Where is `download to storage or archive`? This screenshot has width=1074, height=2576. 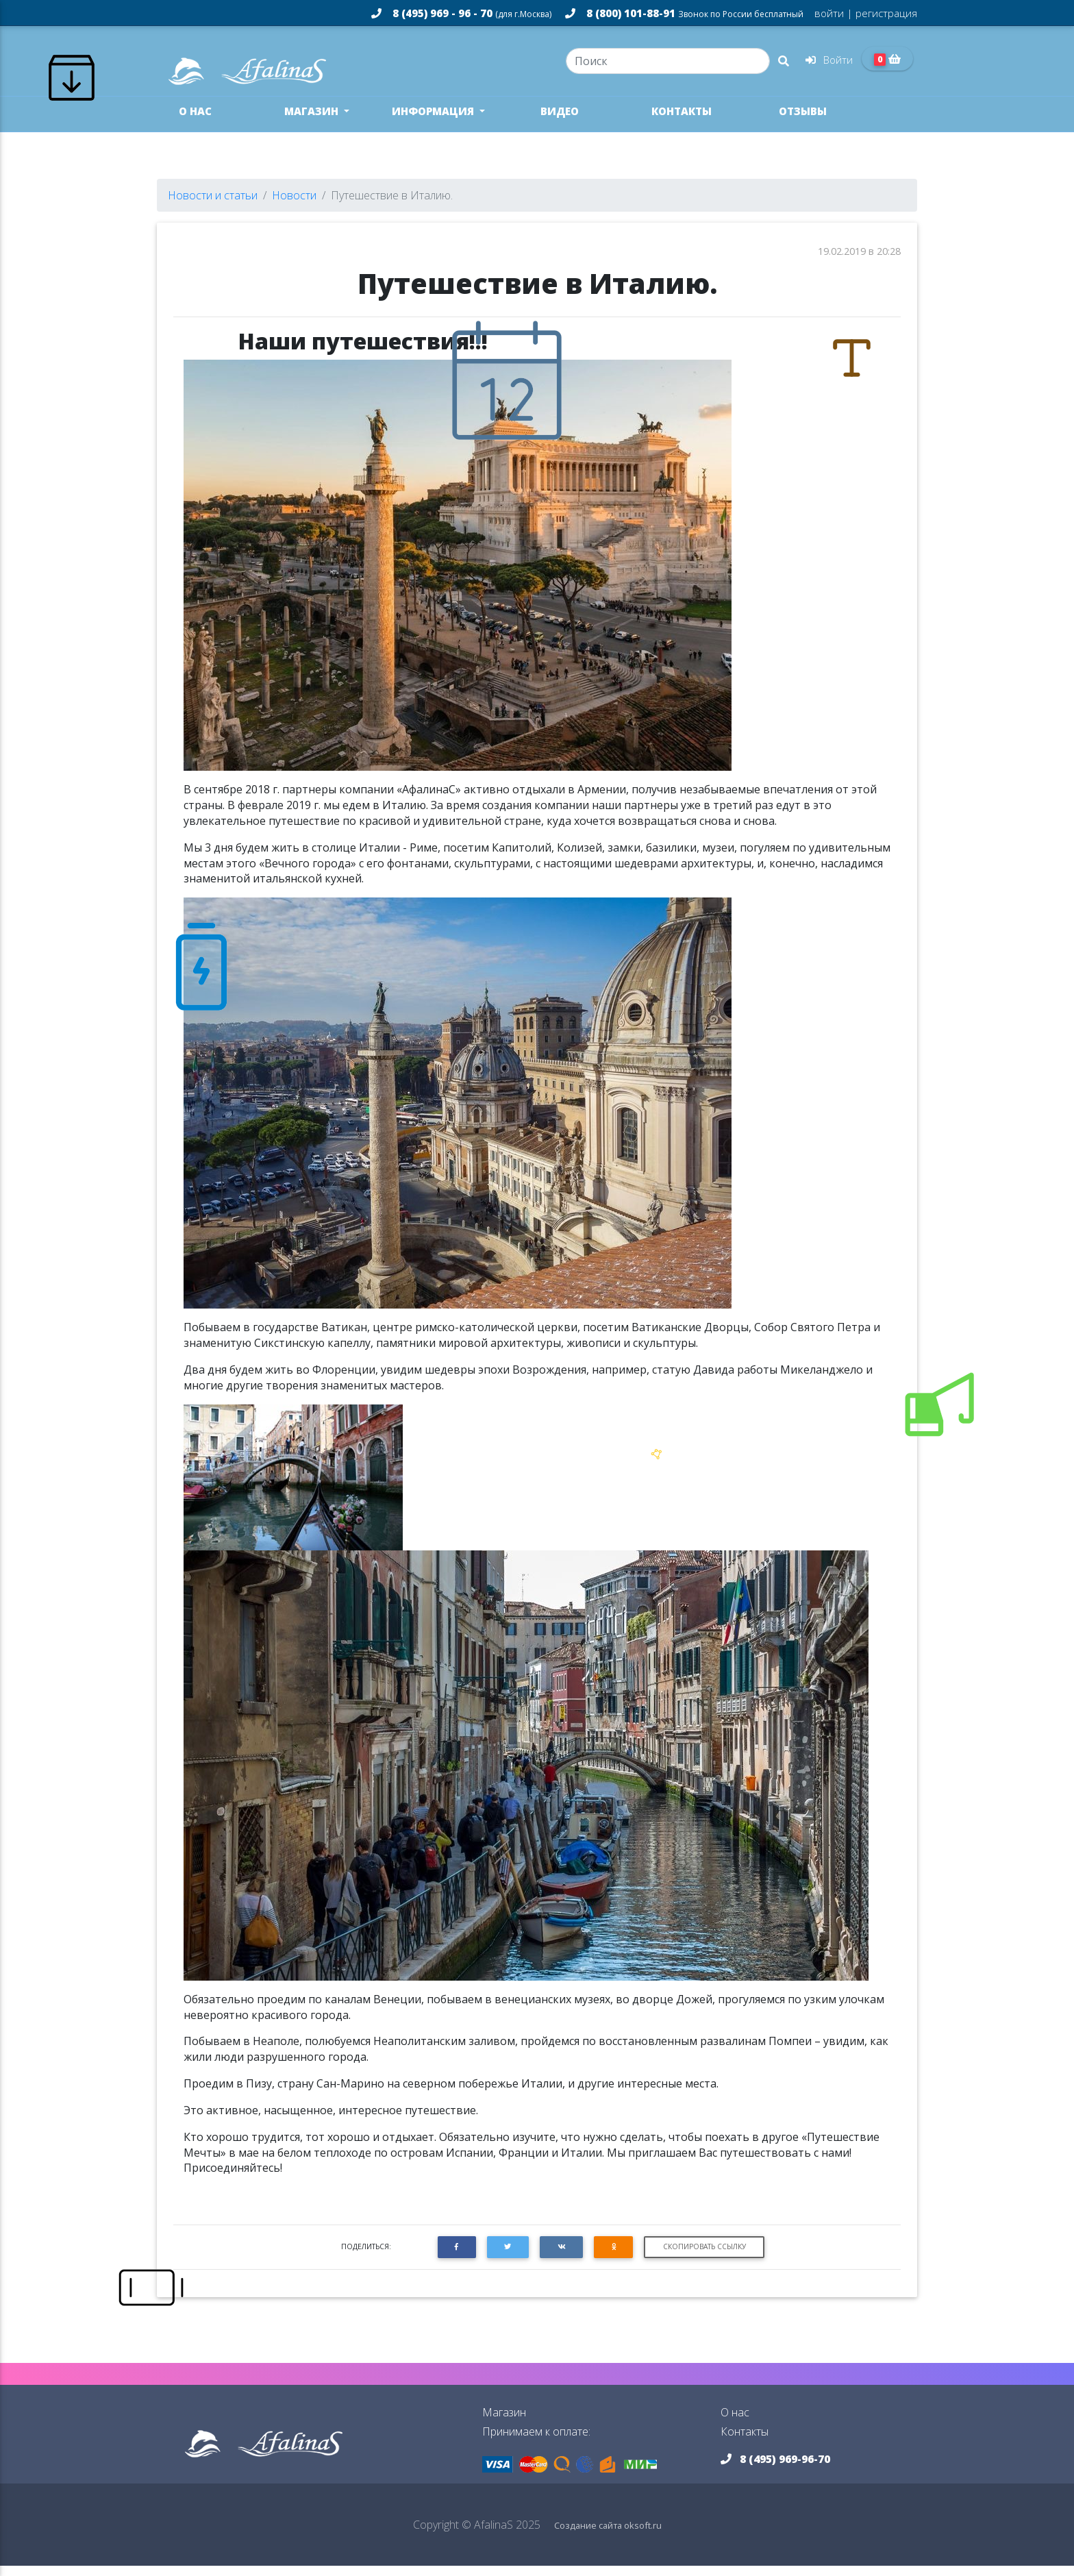 download to storage or archive is located at coordinates (71, 77).